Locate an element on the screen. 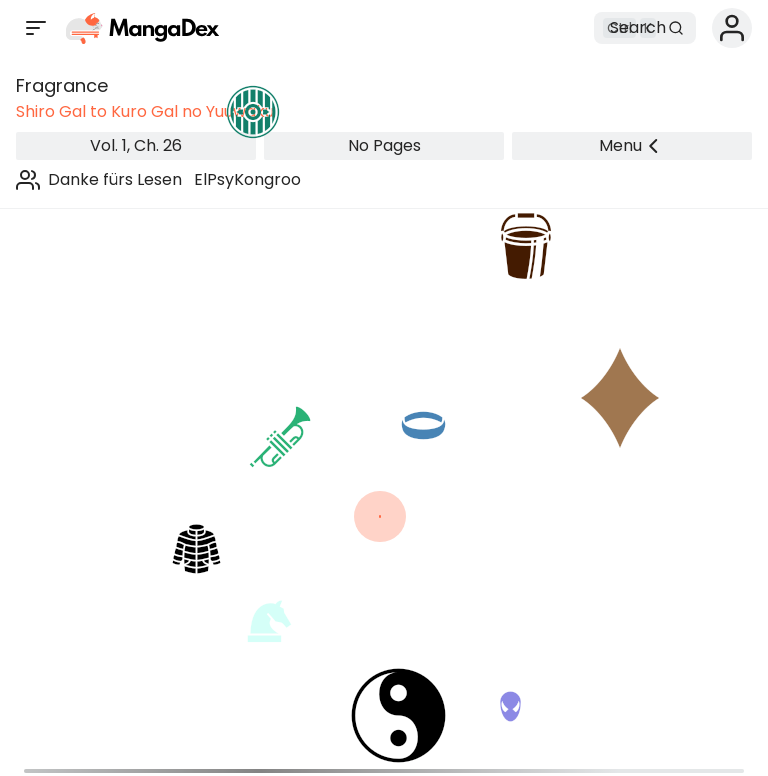  select winter jacket or outerwear item is located at coordinates (196, 548).